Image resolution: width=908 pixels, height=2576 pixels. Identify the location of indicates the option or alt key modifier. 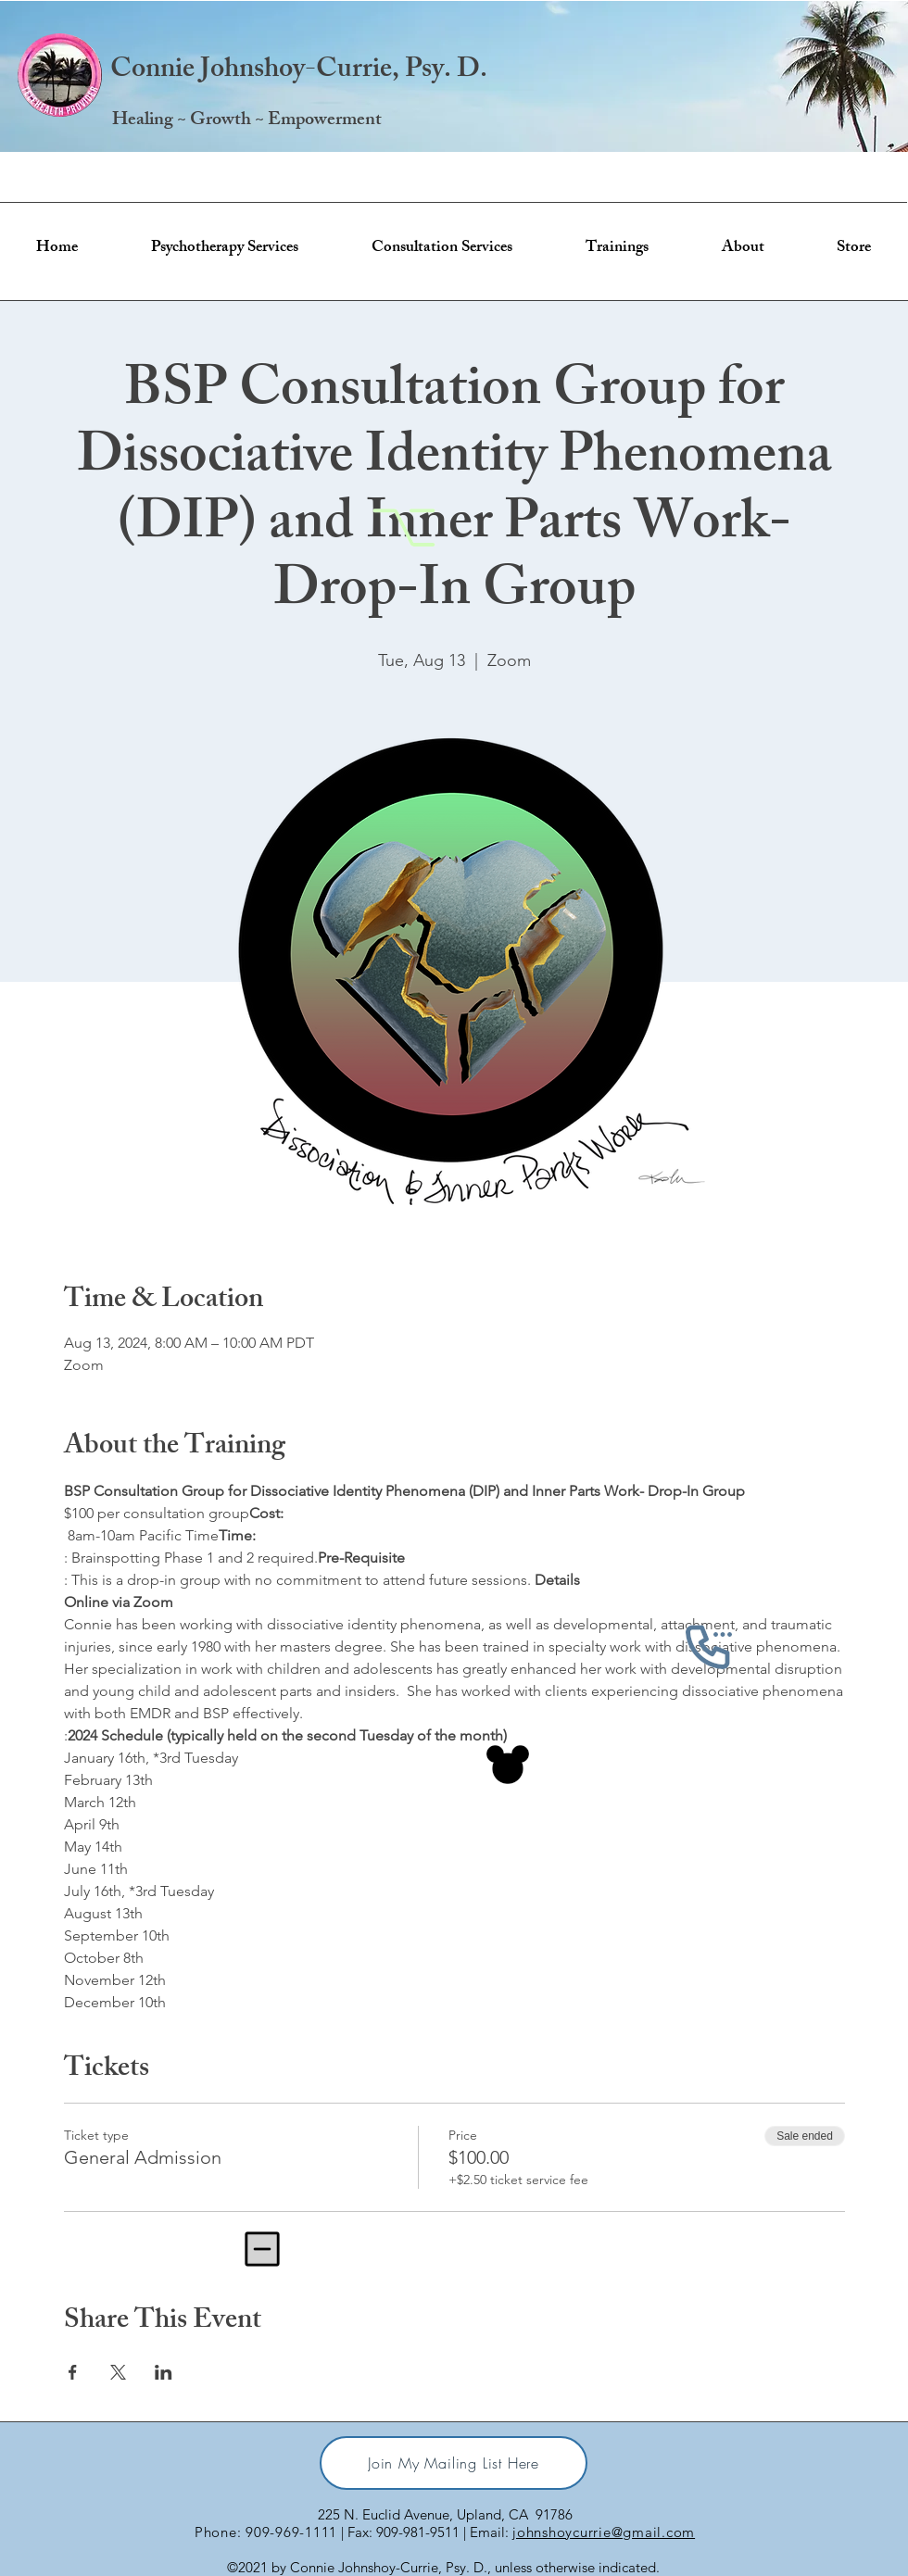
(404, 525).